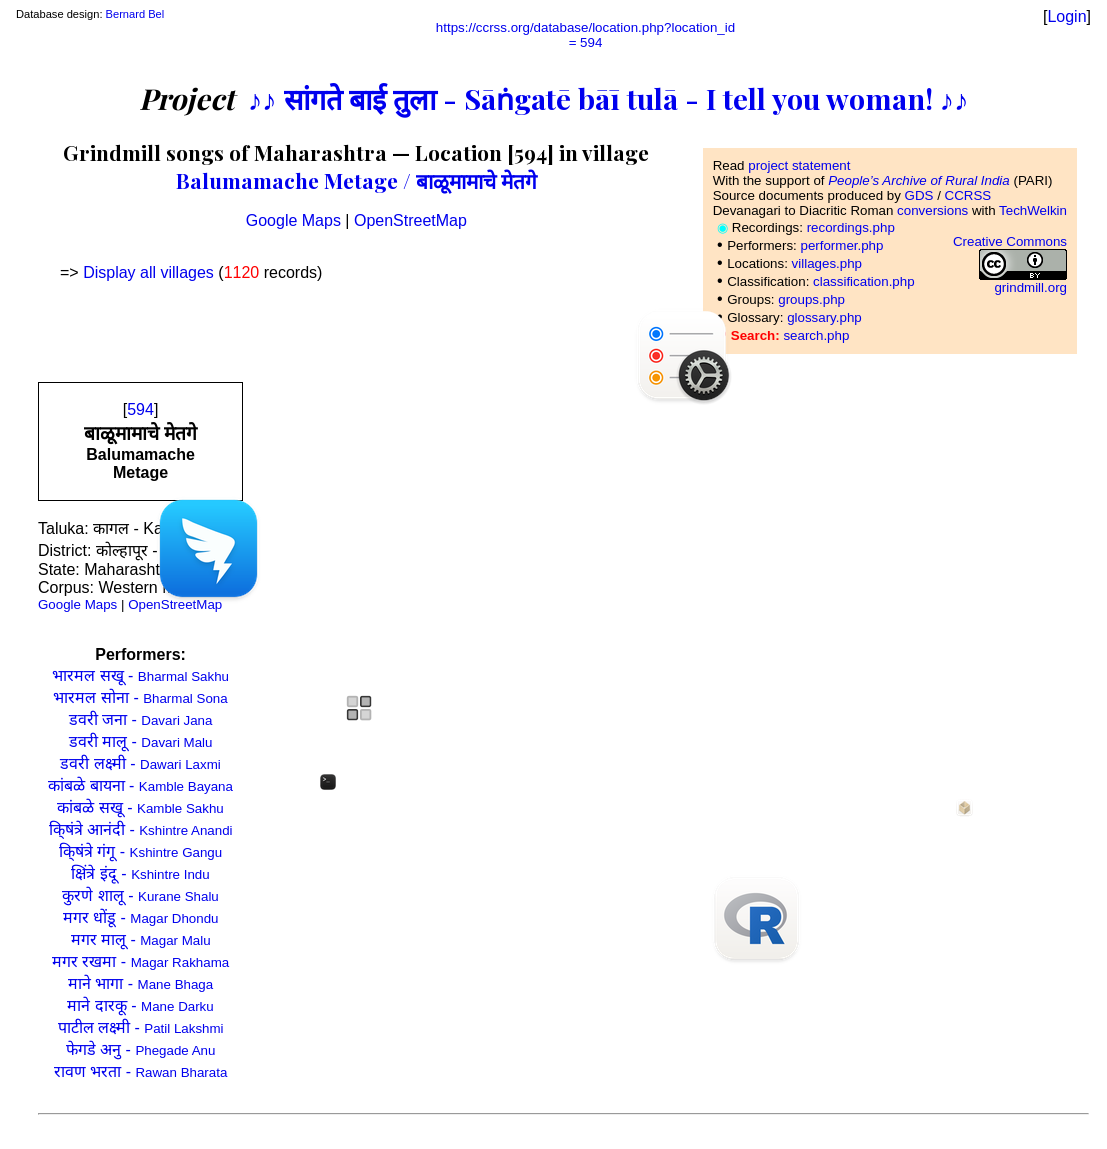 This screenshot has height=1149, width=1107. I want to click on open flatpak software manager, so click(964, 807).